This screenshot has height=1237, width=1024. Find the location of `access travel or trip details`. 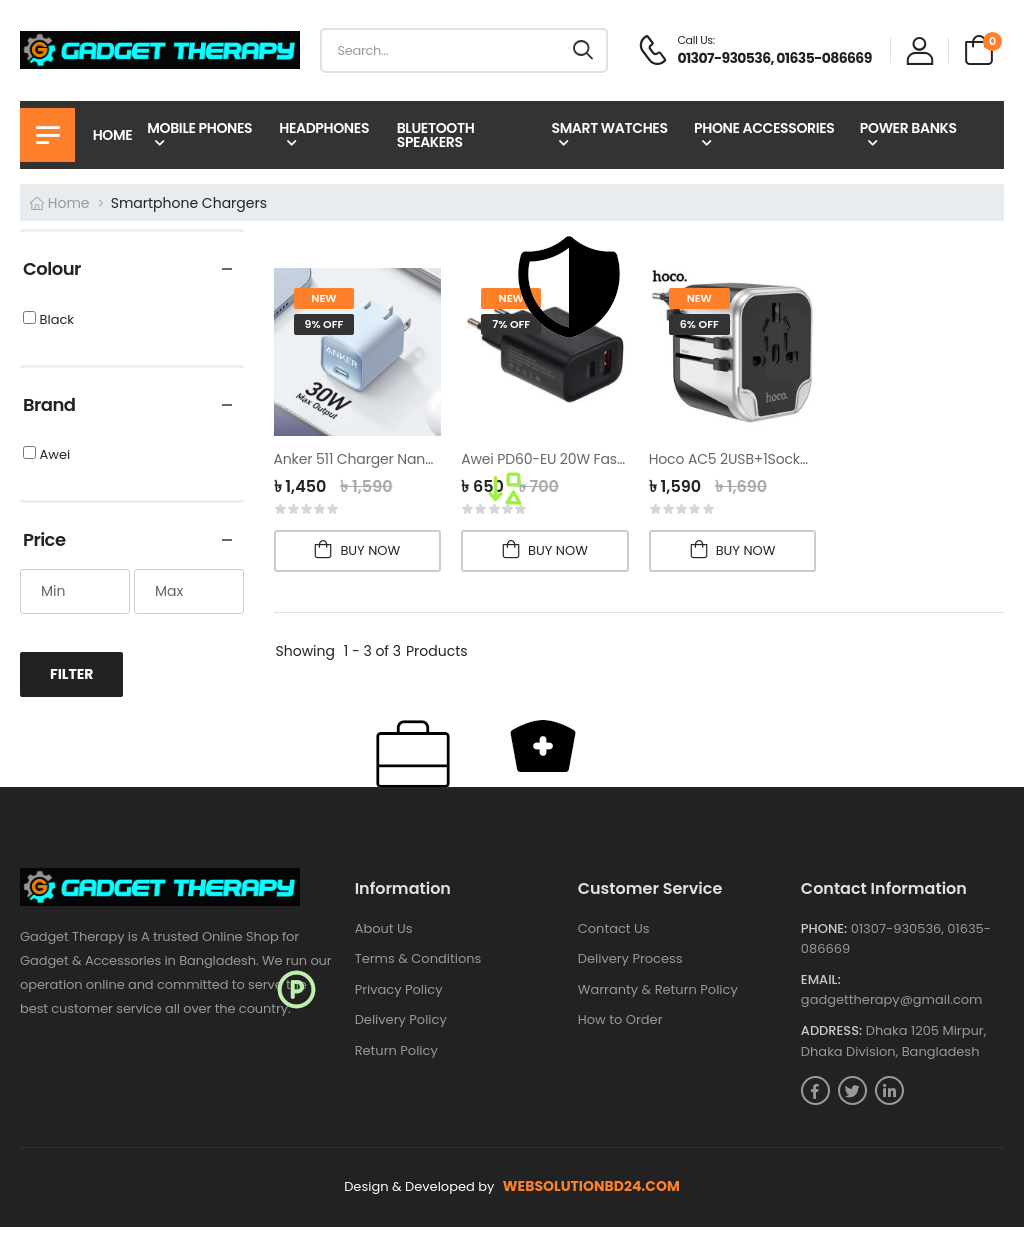

access travel or trip details is located at coordinates (413, 757).